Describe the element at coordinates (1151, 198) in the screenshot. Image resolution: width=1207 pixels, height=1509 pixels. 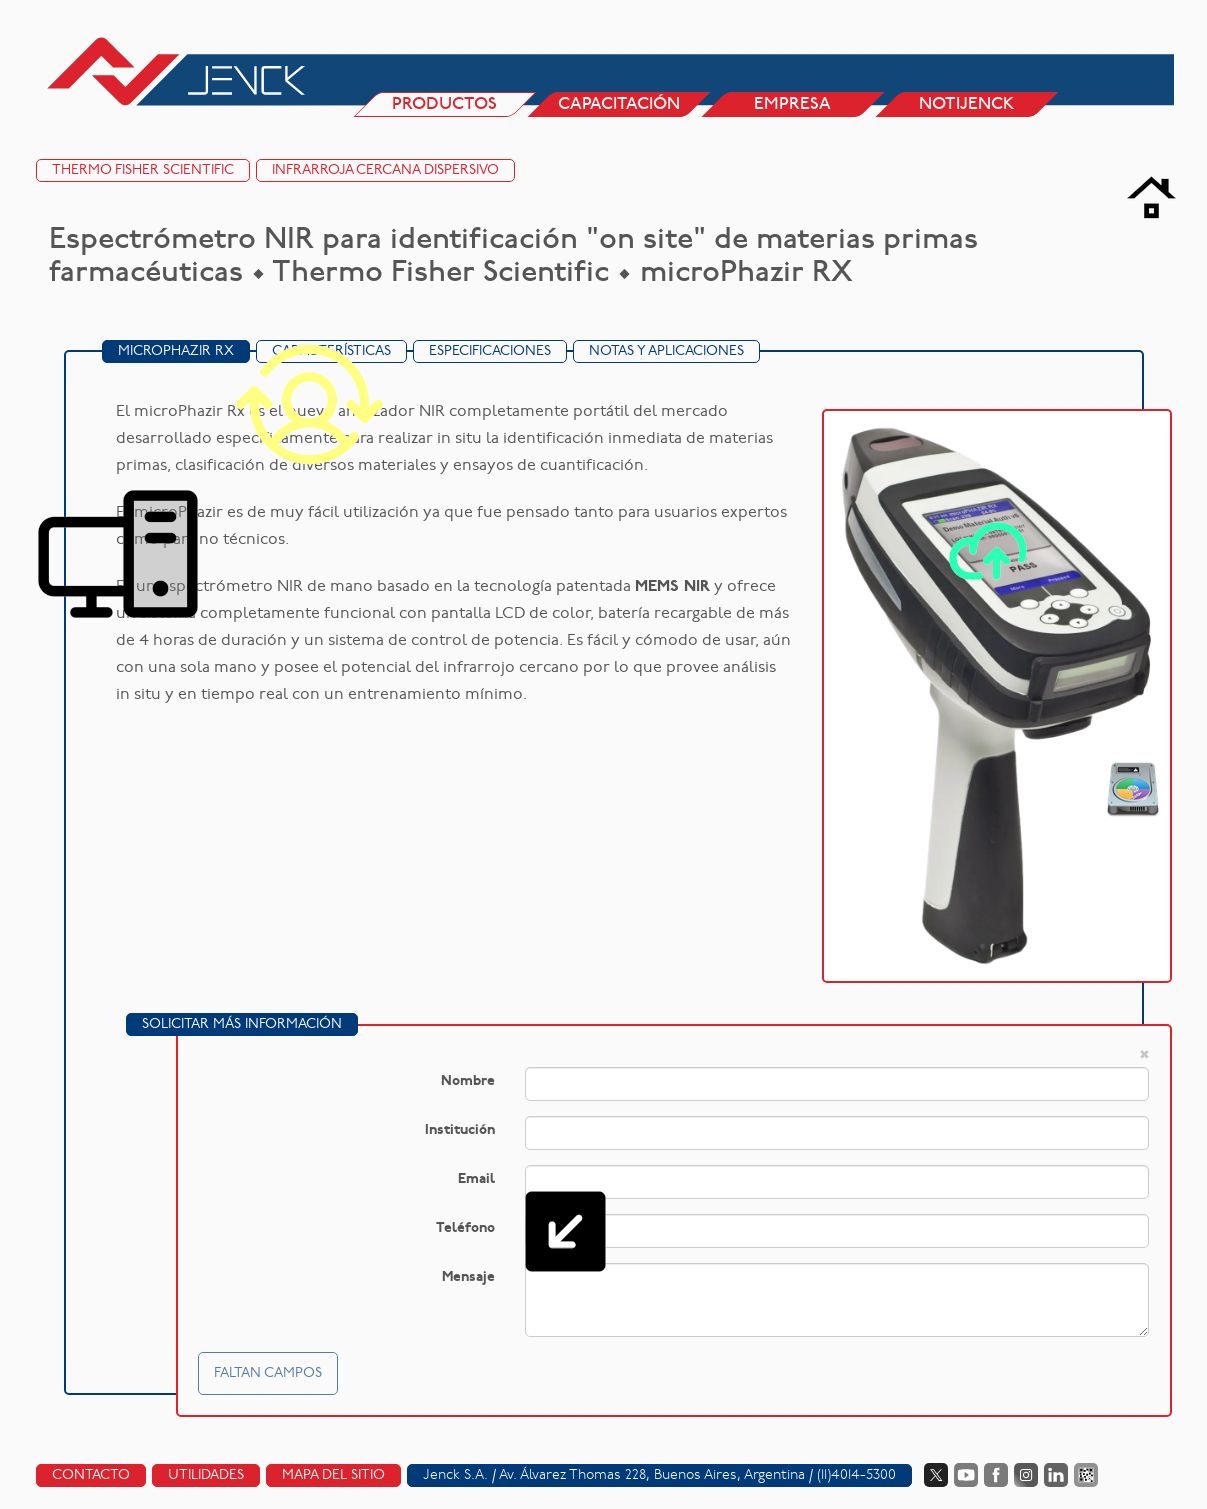
I see `access roofing or home improvement services` at that location.